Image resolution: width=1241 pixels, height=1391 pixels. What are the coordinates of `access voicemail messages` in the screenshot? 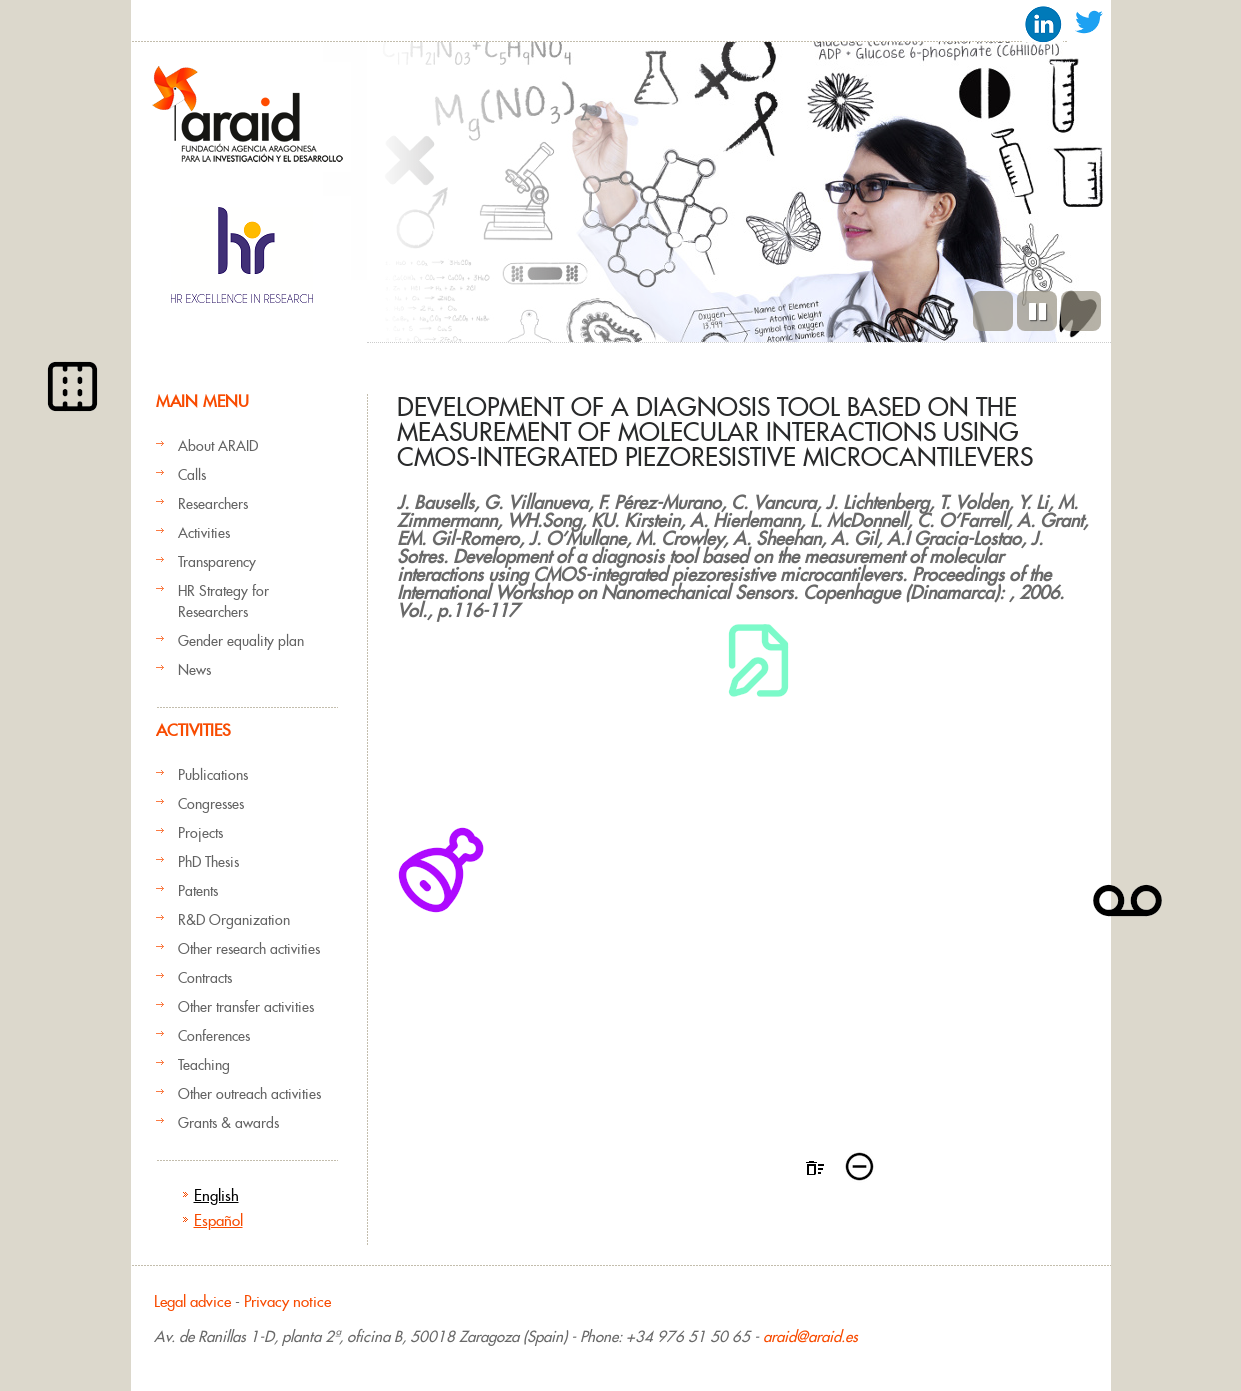 It's located at (1127, 900).